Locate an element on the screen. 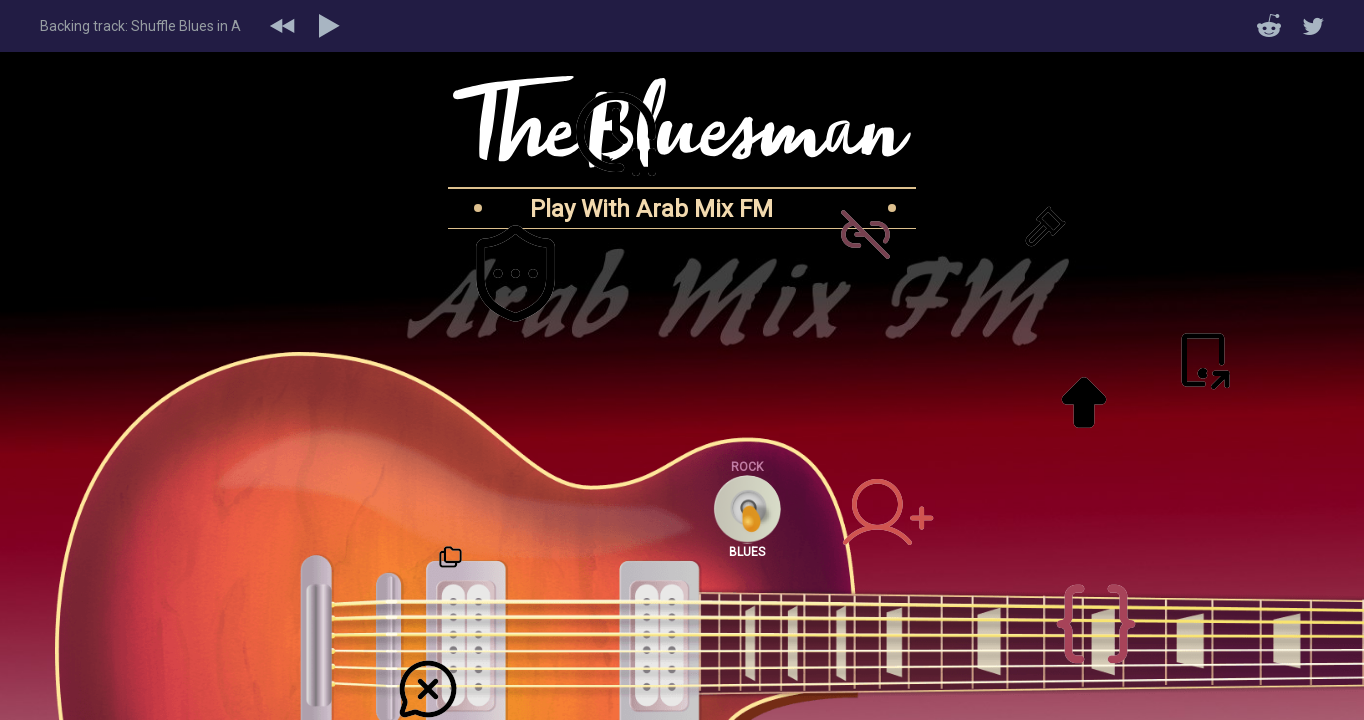 This screenshot has height=720, width=1364. security settings in progress is located at coordinates (515, 273).